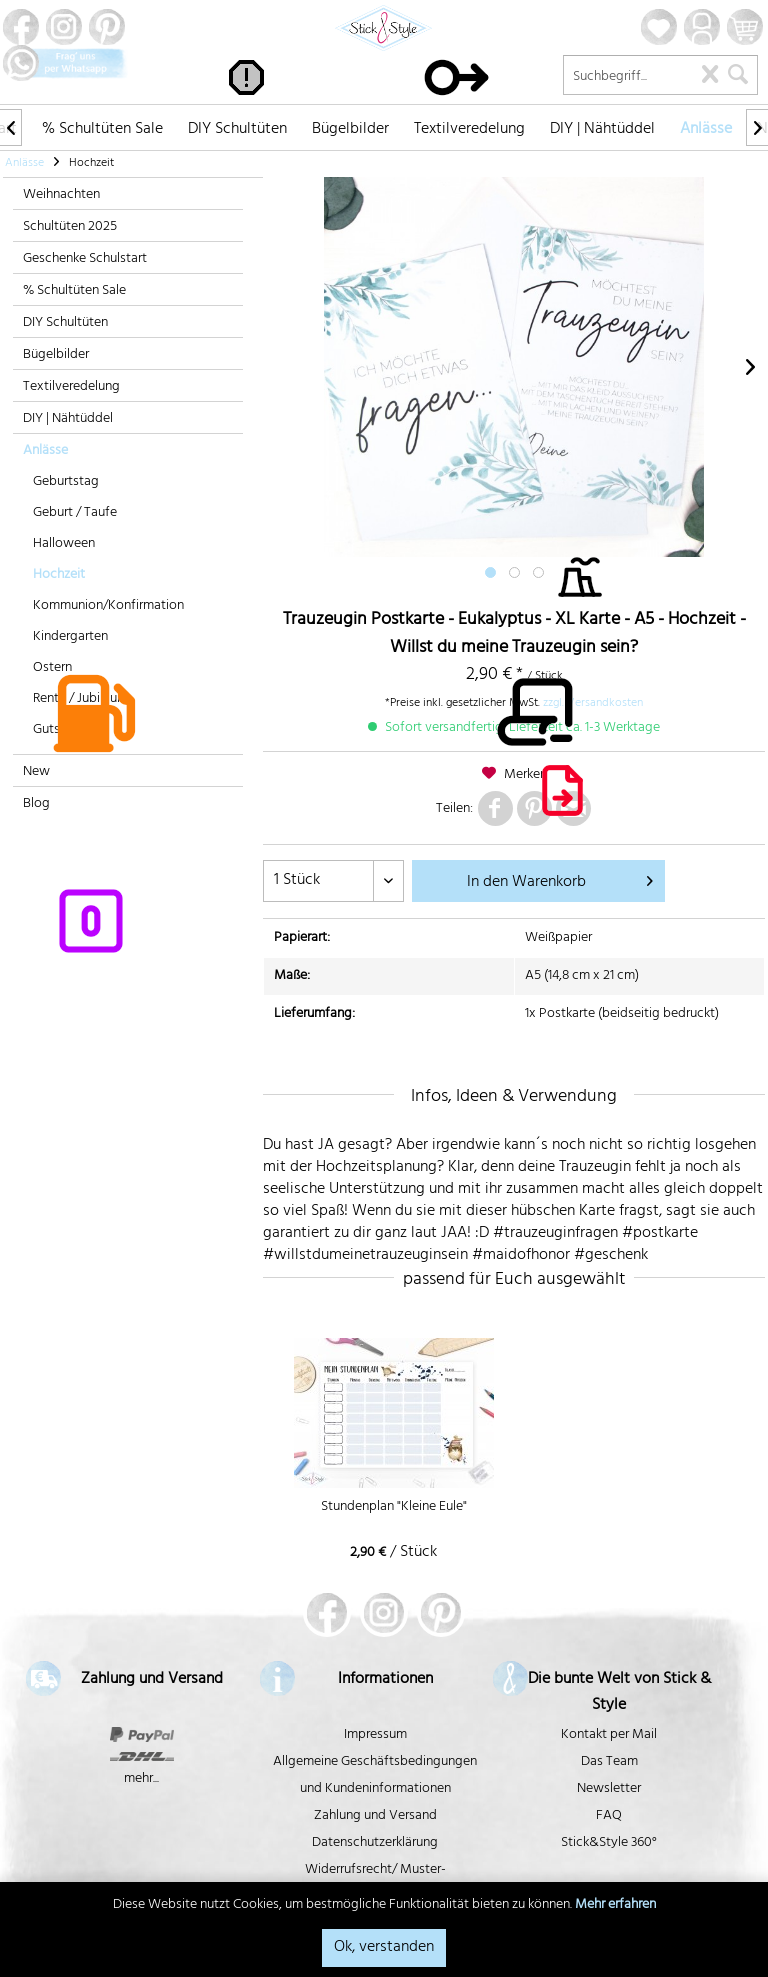 The image size is (768, 1977). I want to click on report inappropriate content or behavior, so click(246, 77).